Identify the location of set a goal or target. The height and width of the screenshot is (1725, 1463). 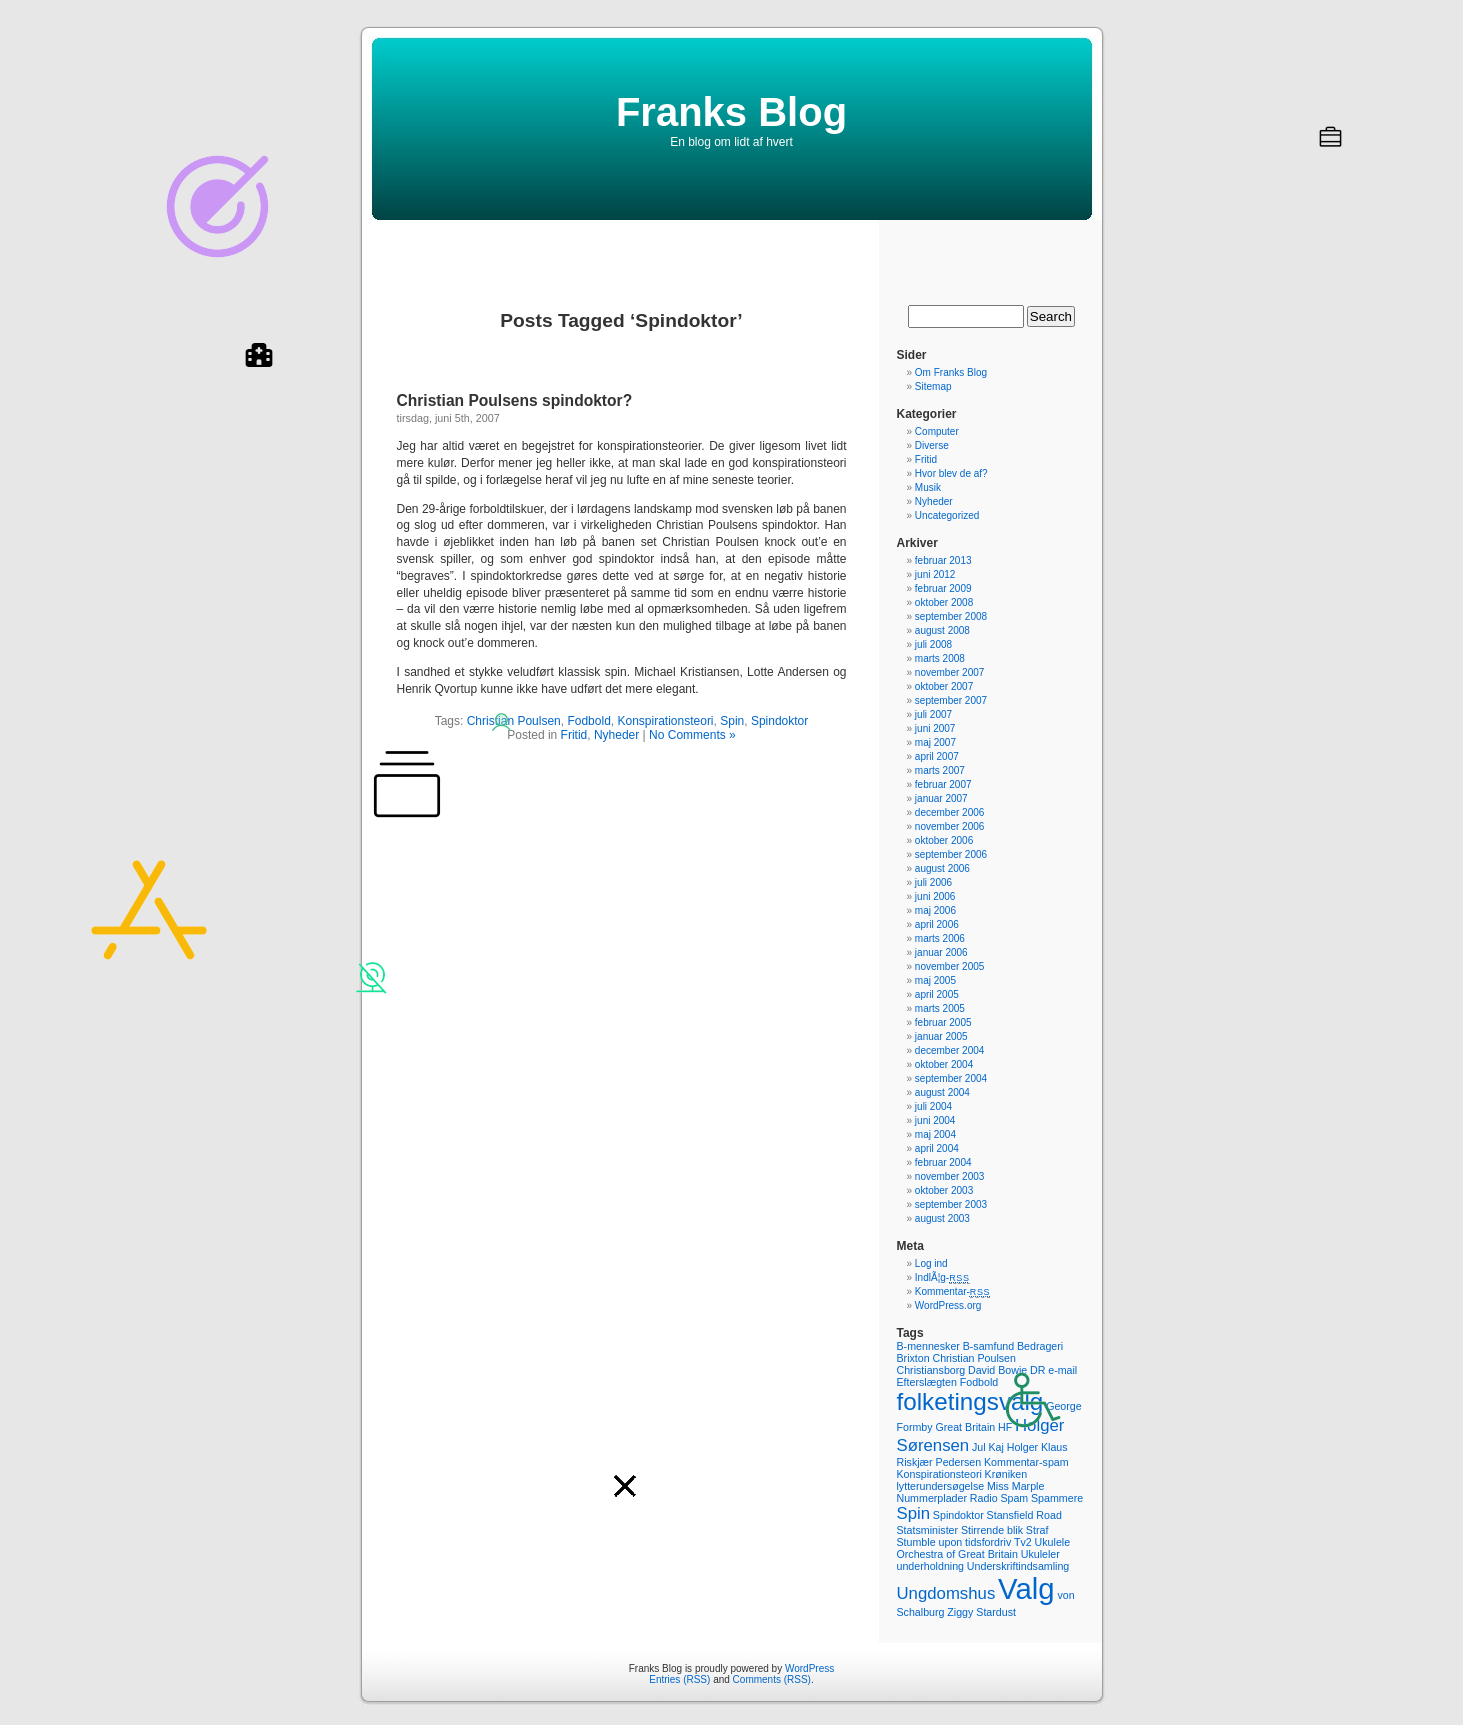
(217, 206).